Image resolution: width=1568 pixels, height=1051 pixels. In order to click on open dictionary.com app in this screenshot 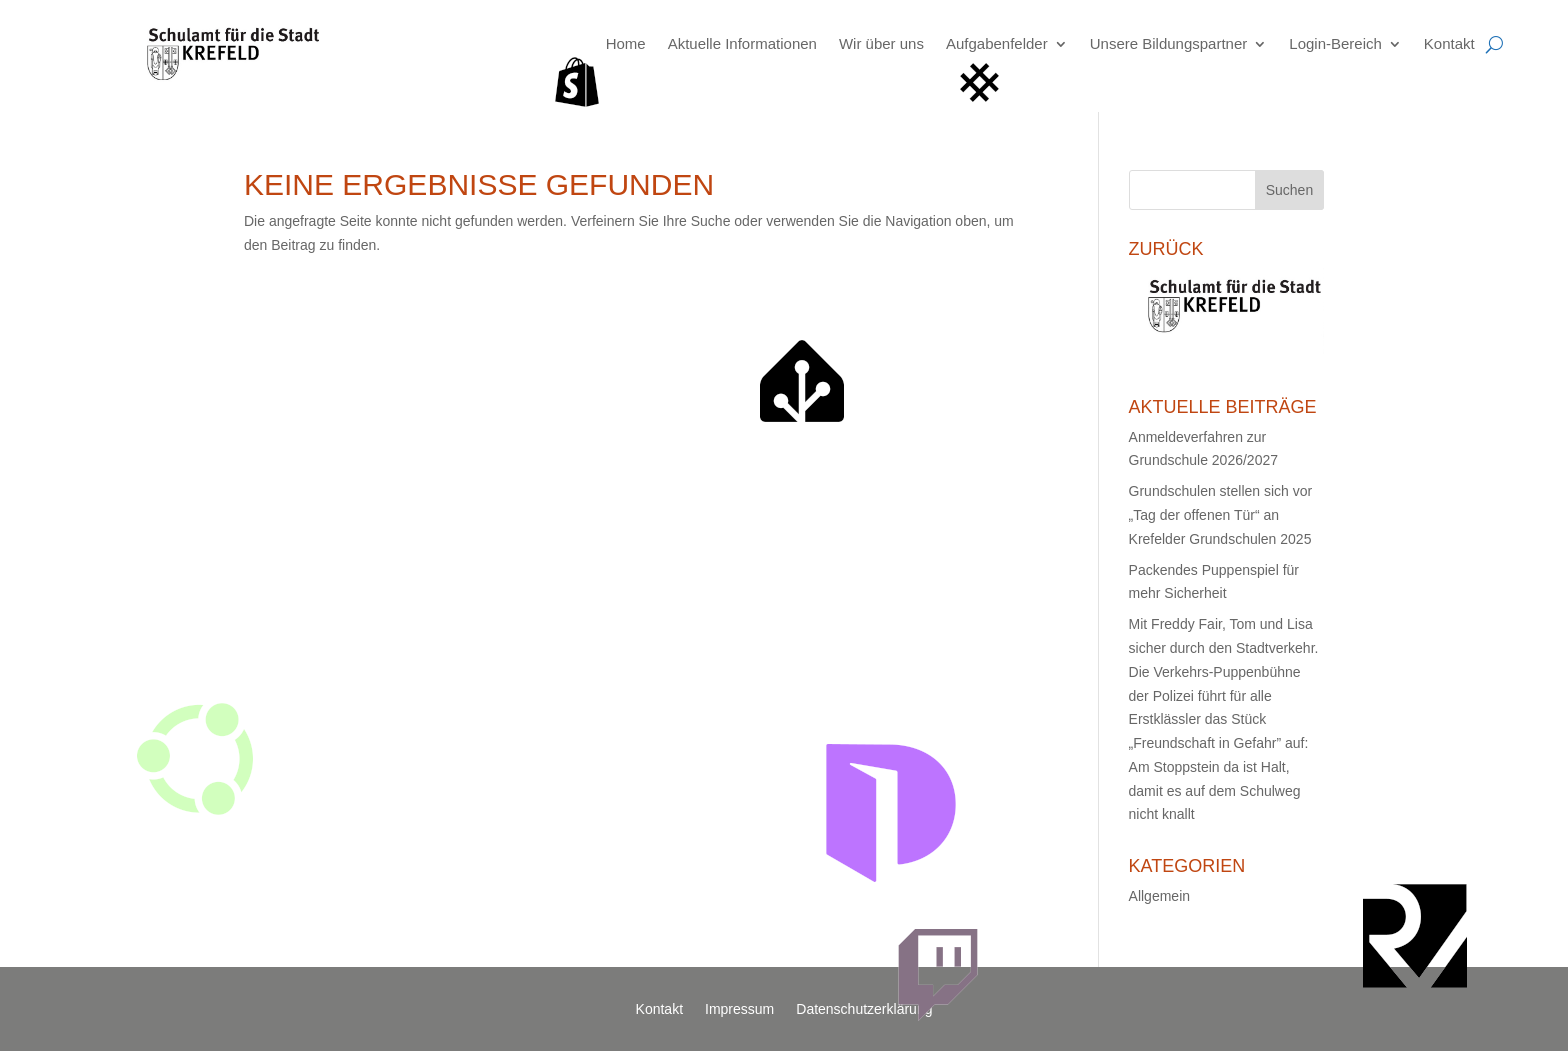, I will do `click(891, 813)`.